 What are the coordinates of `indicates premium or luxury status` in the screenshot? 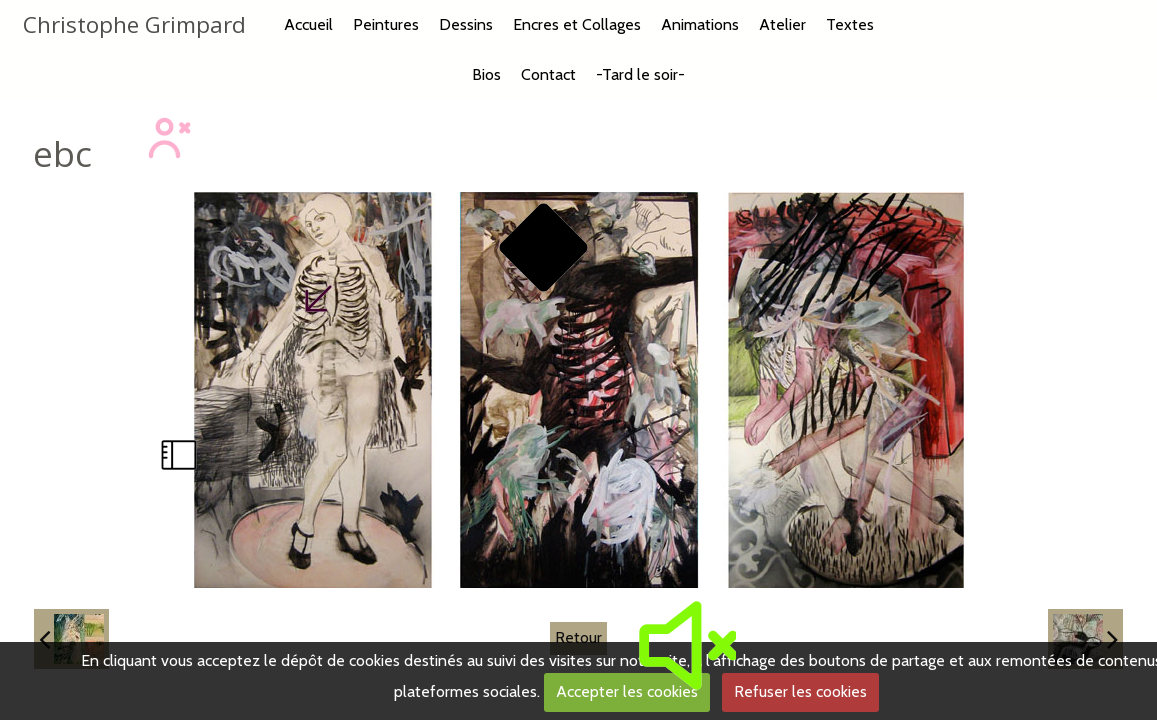 It's located at (543, 247).